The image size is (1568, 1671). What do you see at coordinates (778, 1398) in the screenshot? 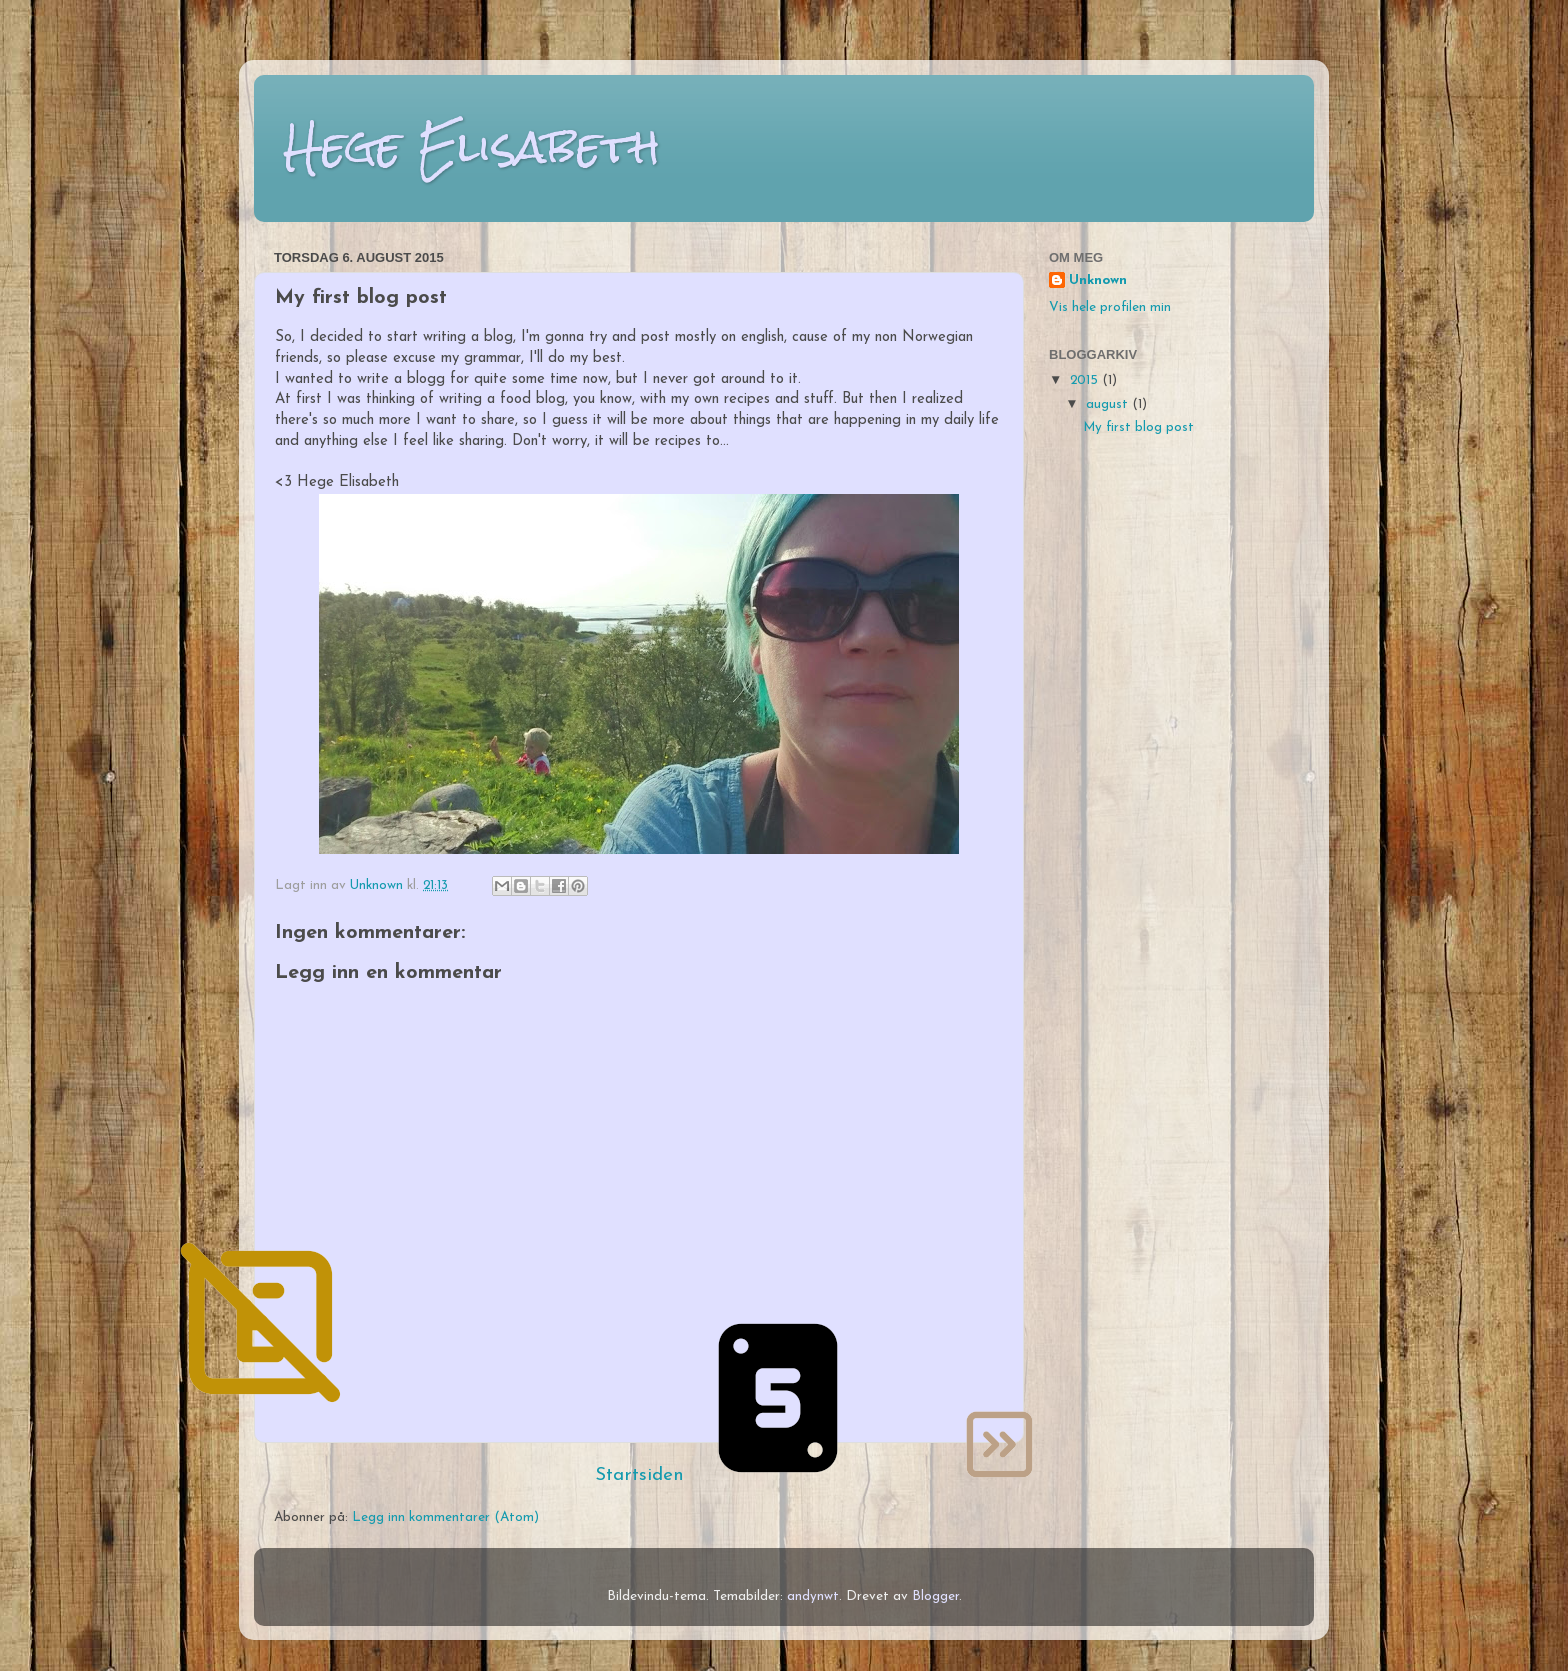
I see `select the five card in a card game` at bounding box center [778, 1398].